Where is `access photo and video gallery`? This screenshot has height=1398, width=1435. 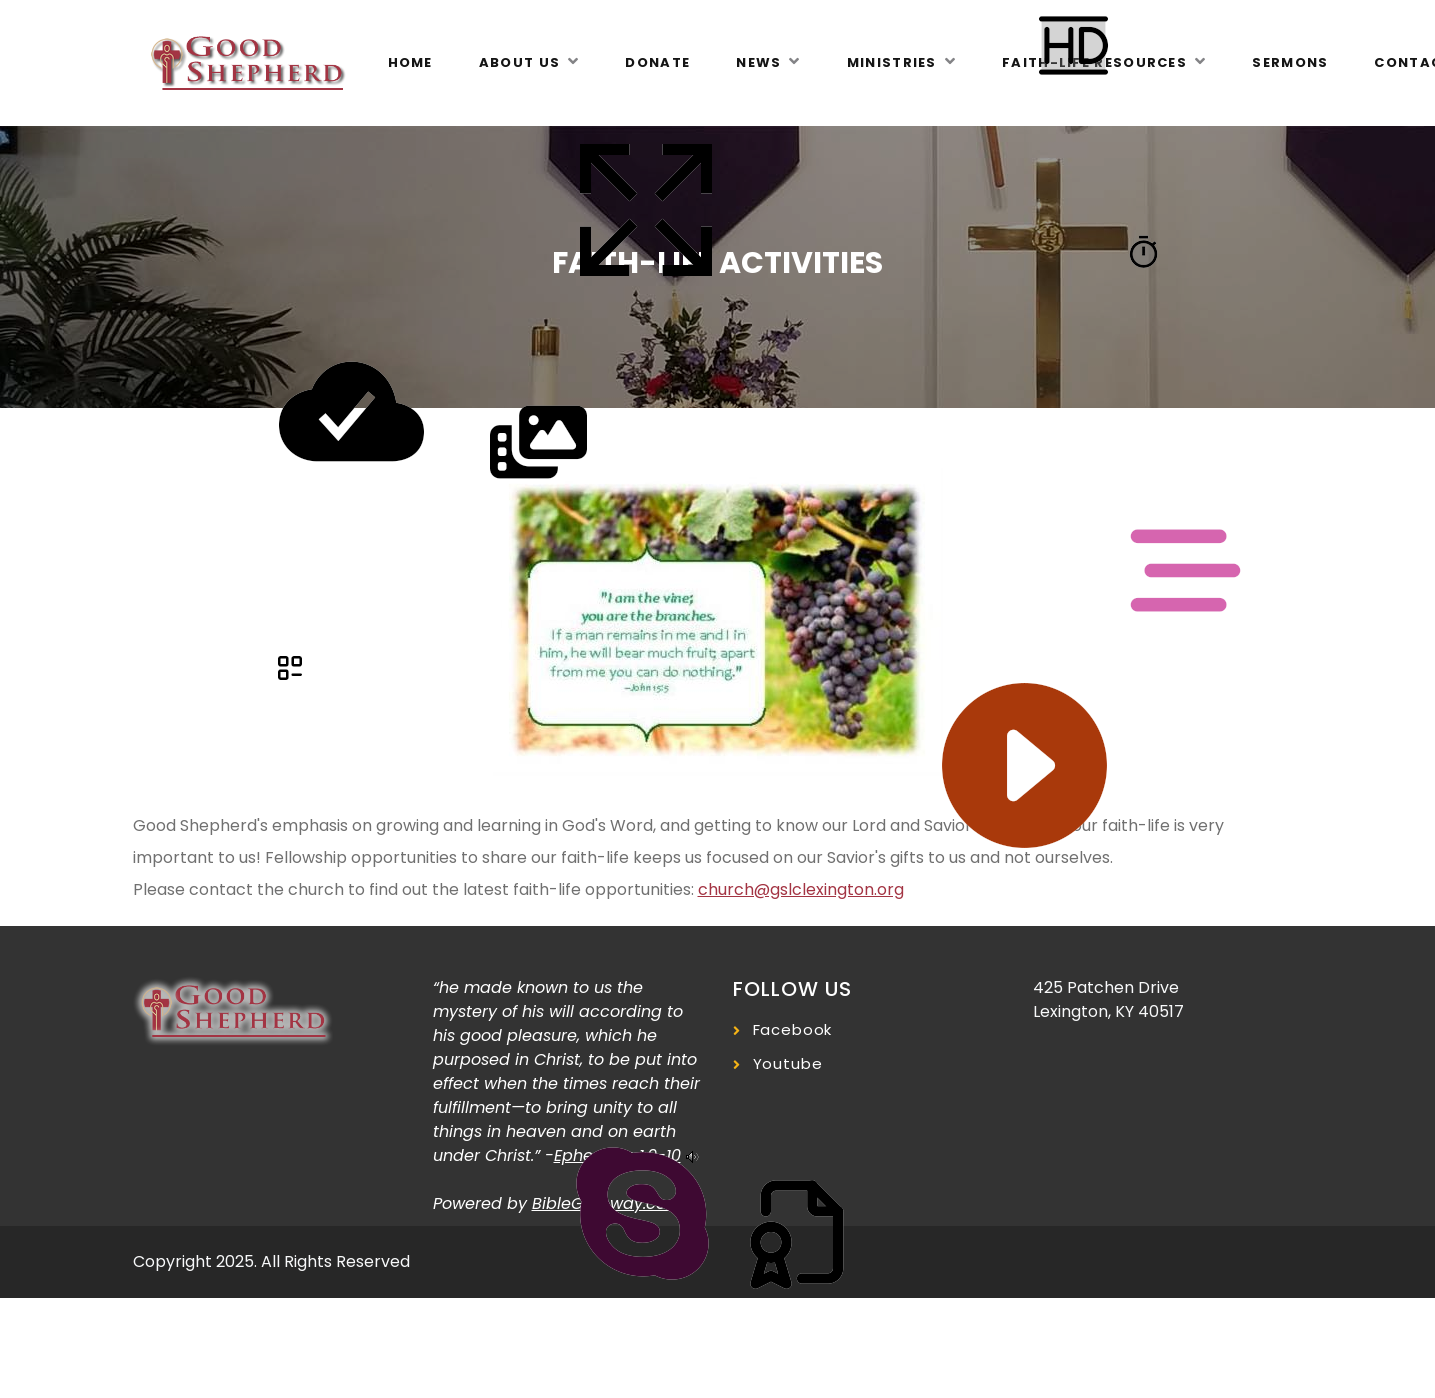
access photo and video gallery is located at coordinates (538, 444).